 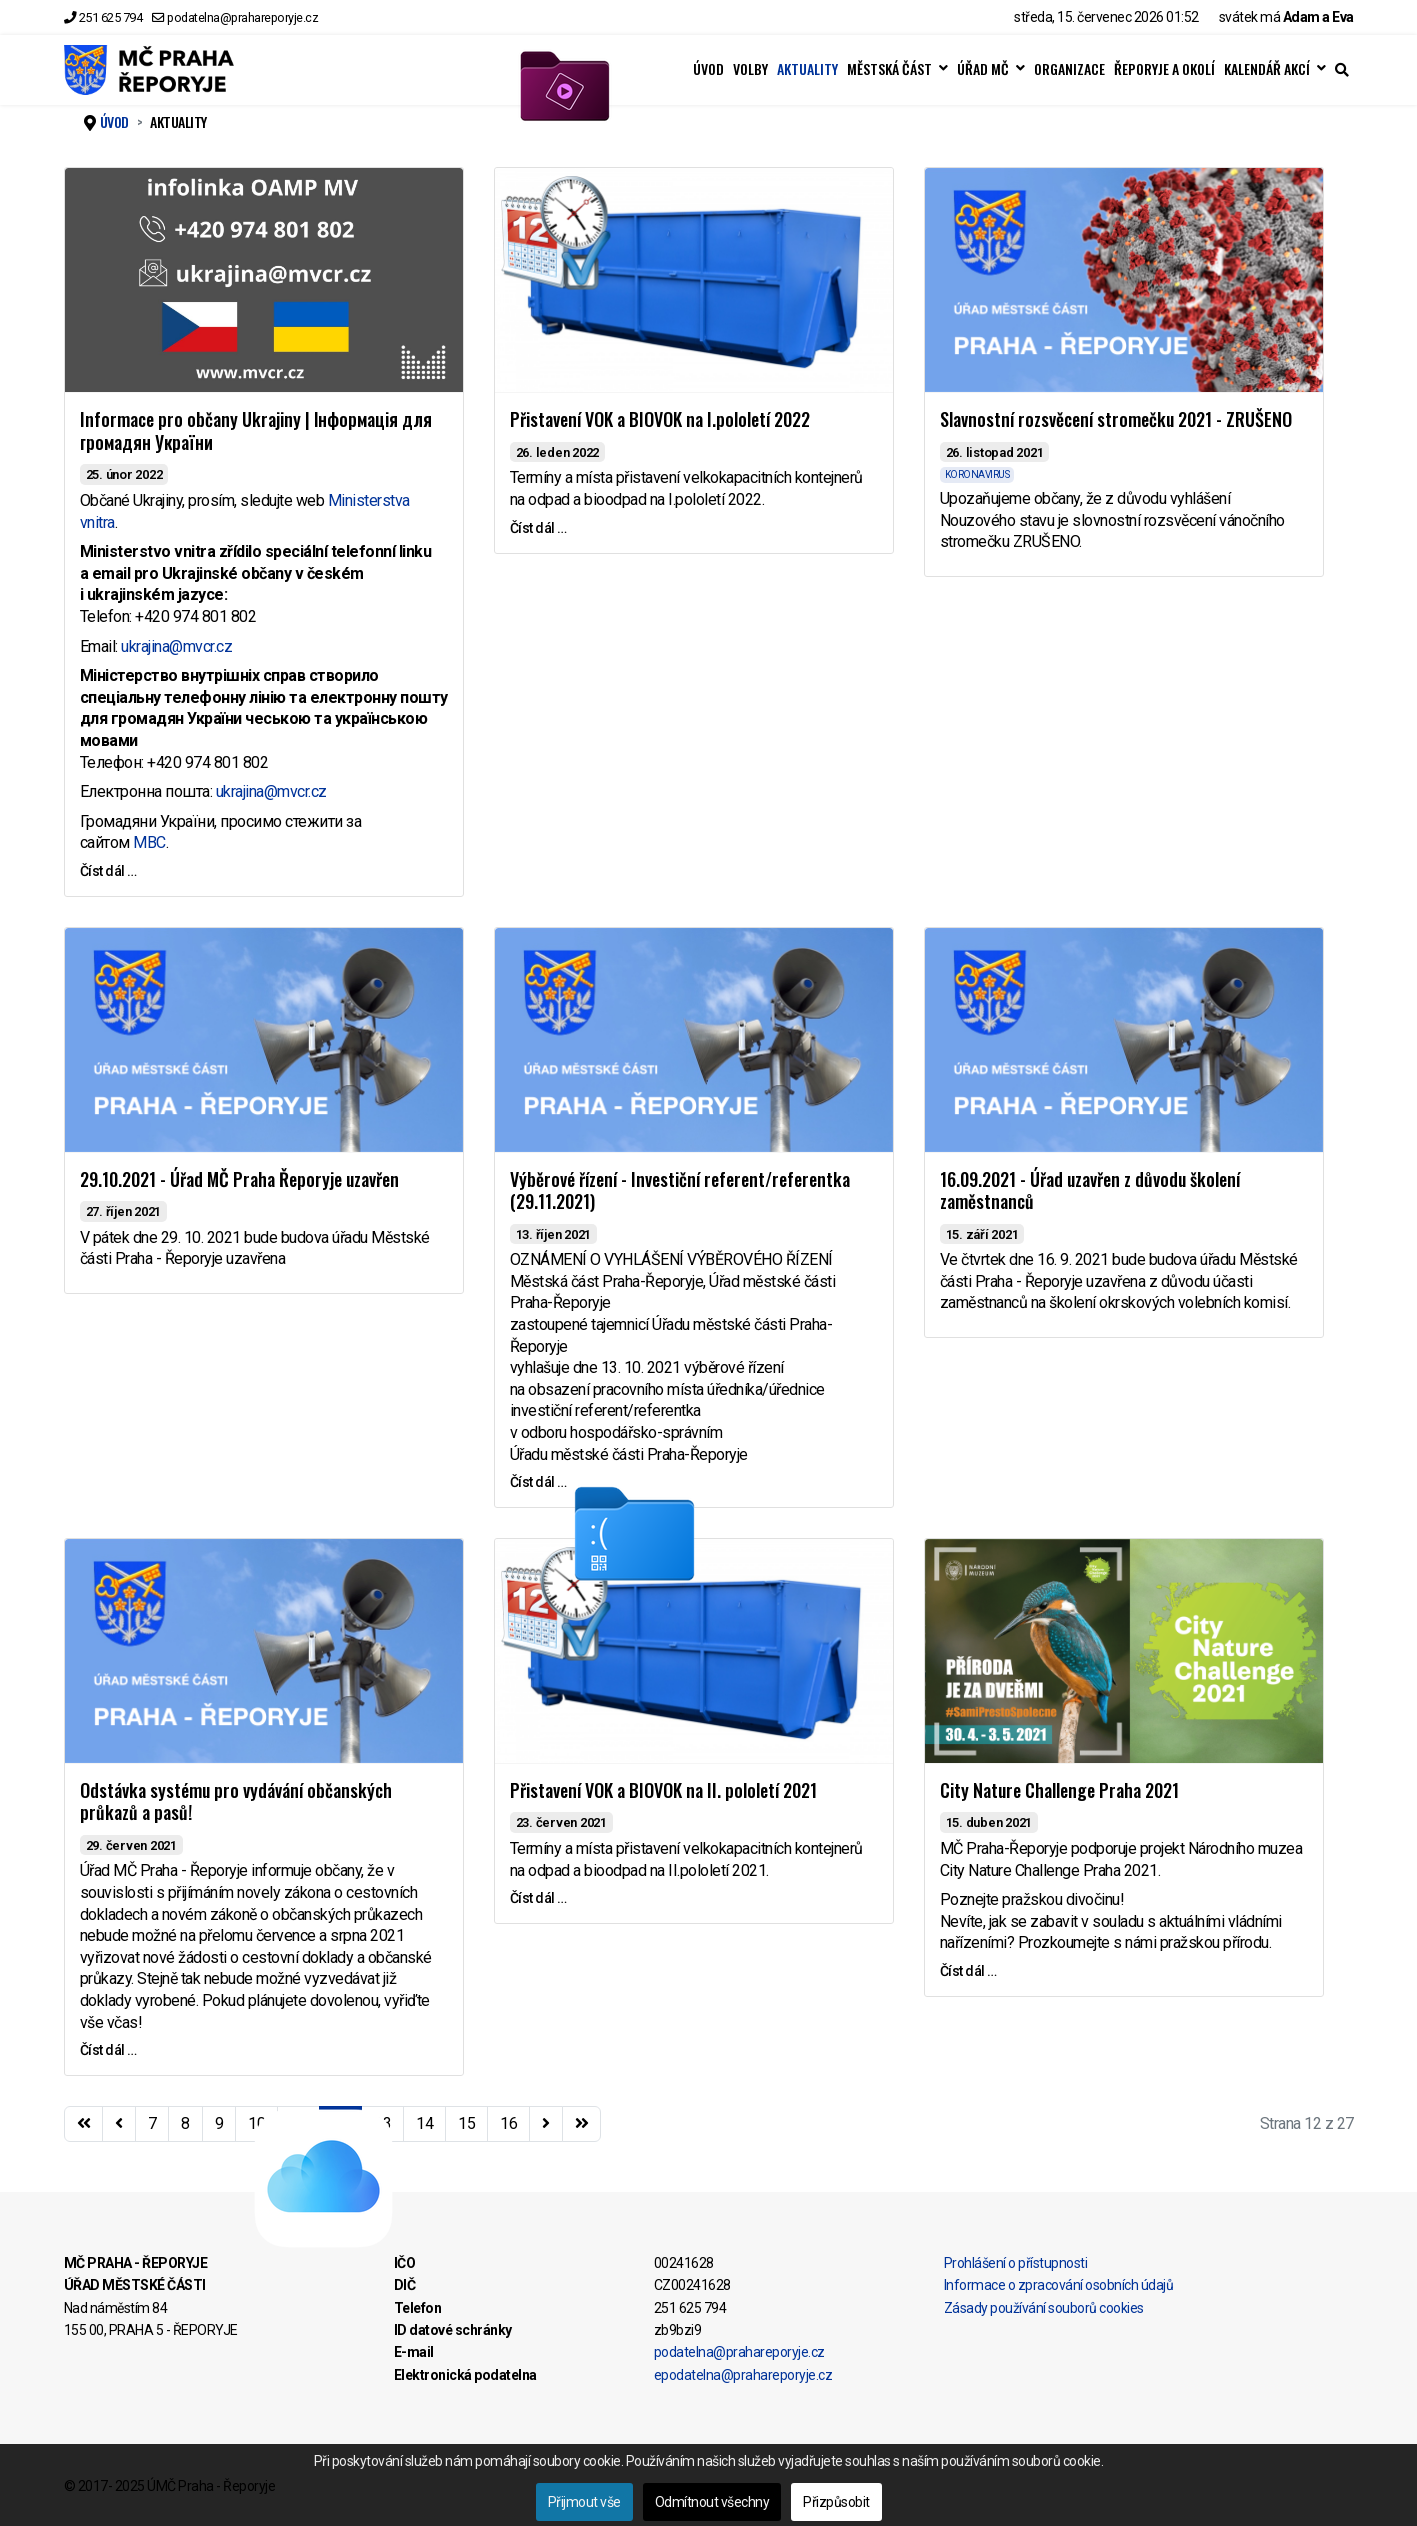 I want to click on open adobe premiere elements project folder, so click(x=564, y=88).